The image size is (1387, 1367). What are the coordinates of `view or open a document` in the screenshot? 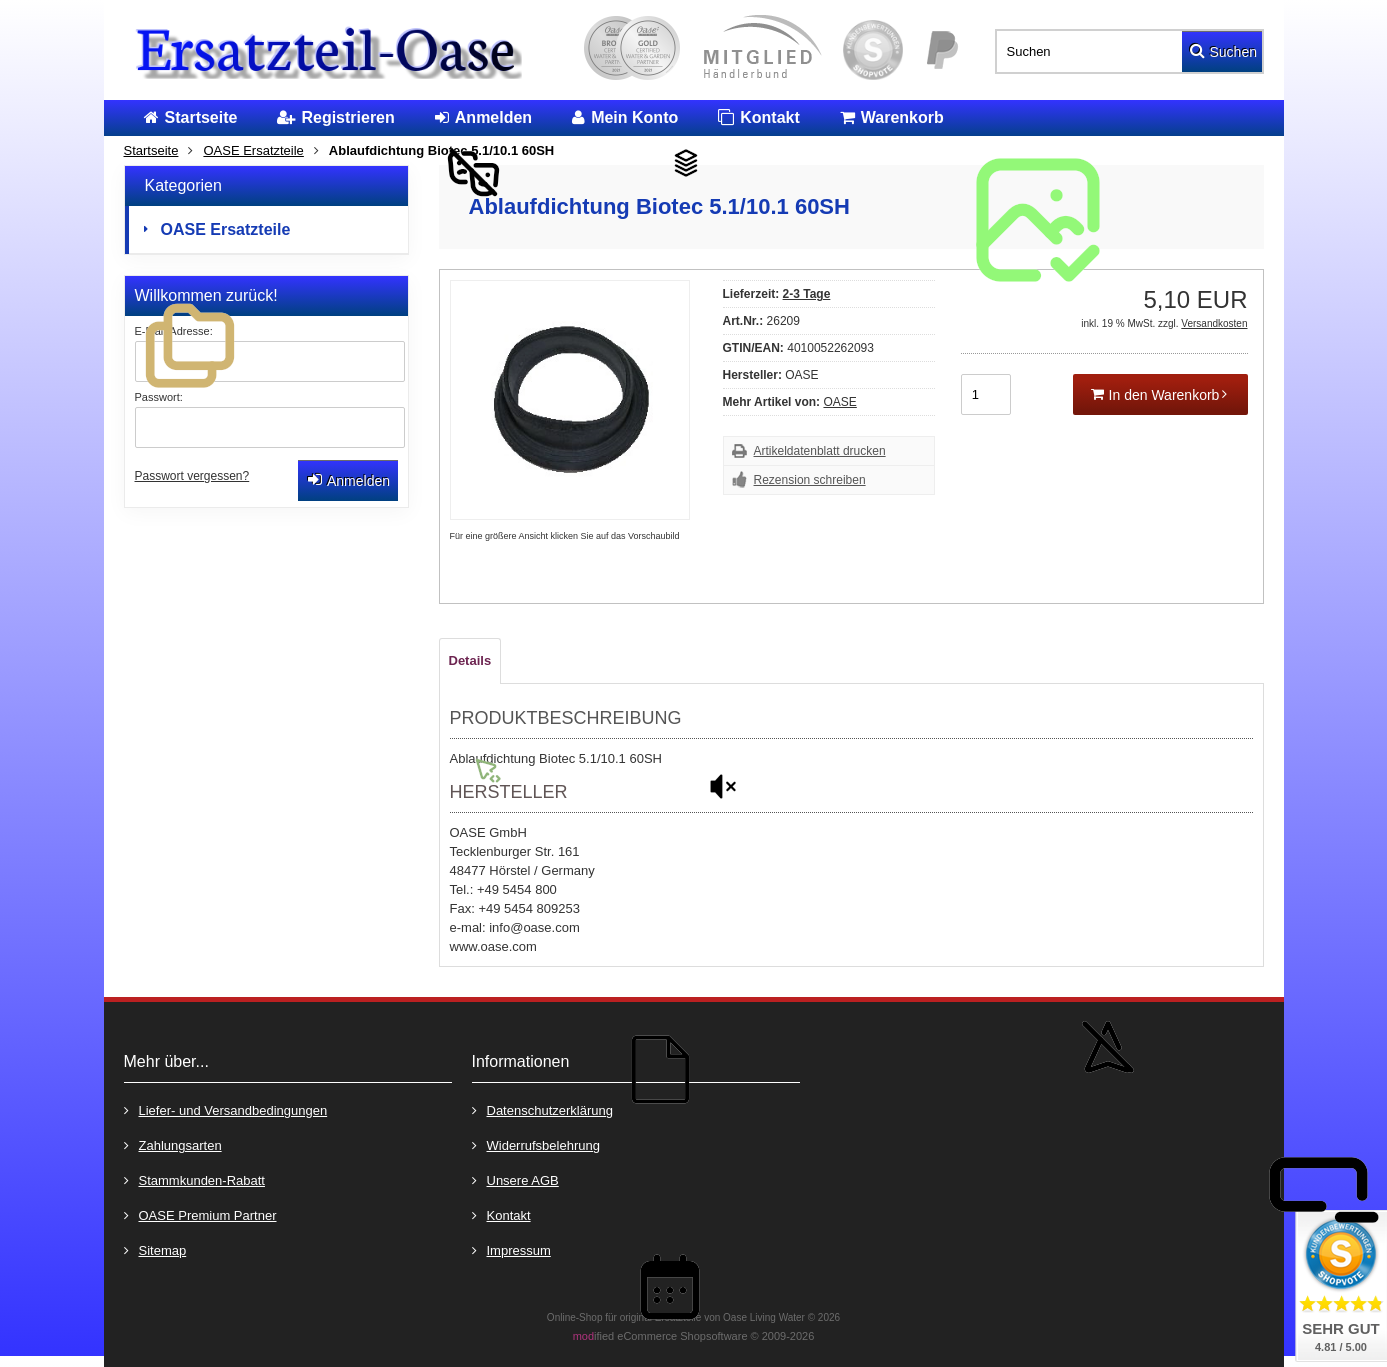 It's located at (660, 1069).